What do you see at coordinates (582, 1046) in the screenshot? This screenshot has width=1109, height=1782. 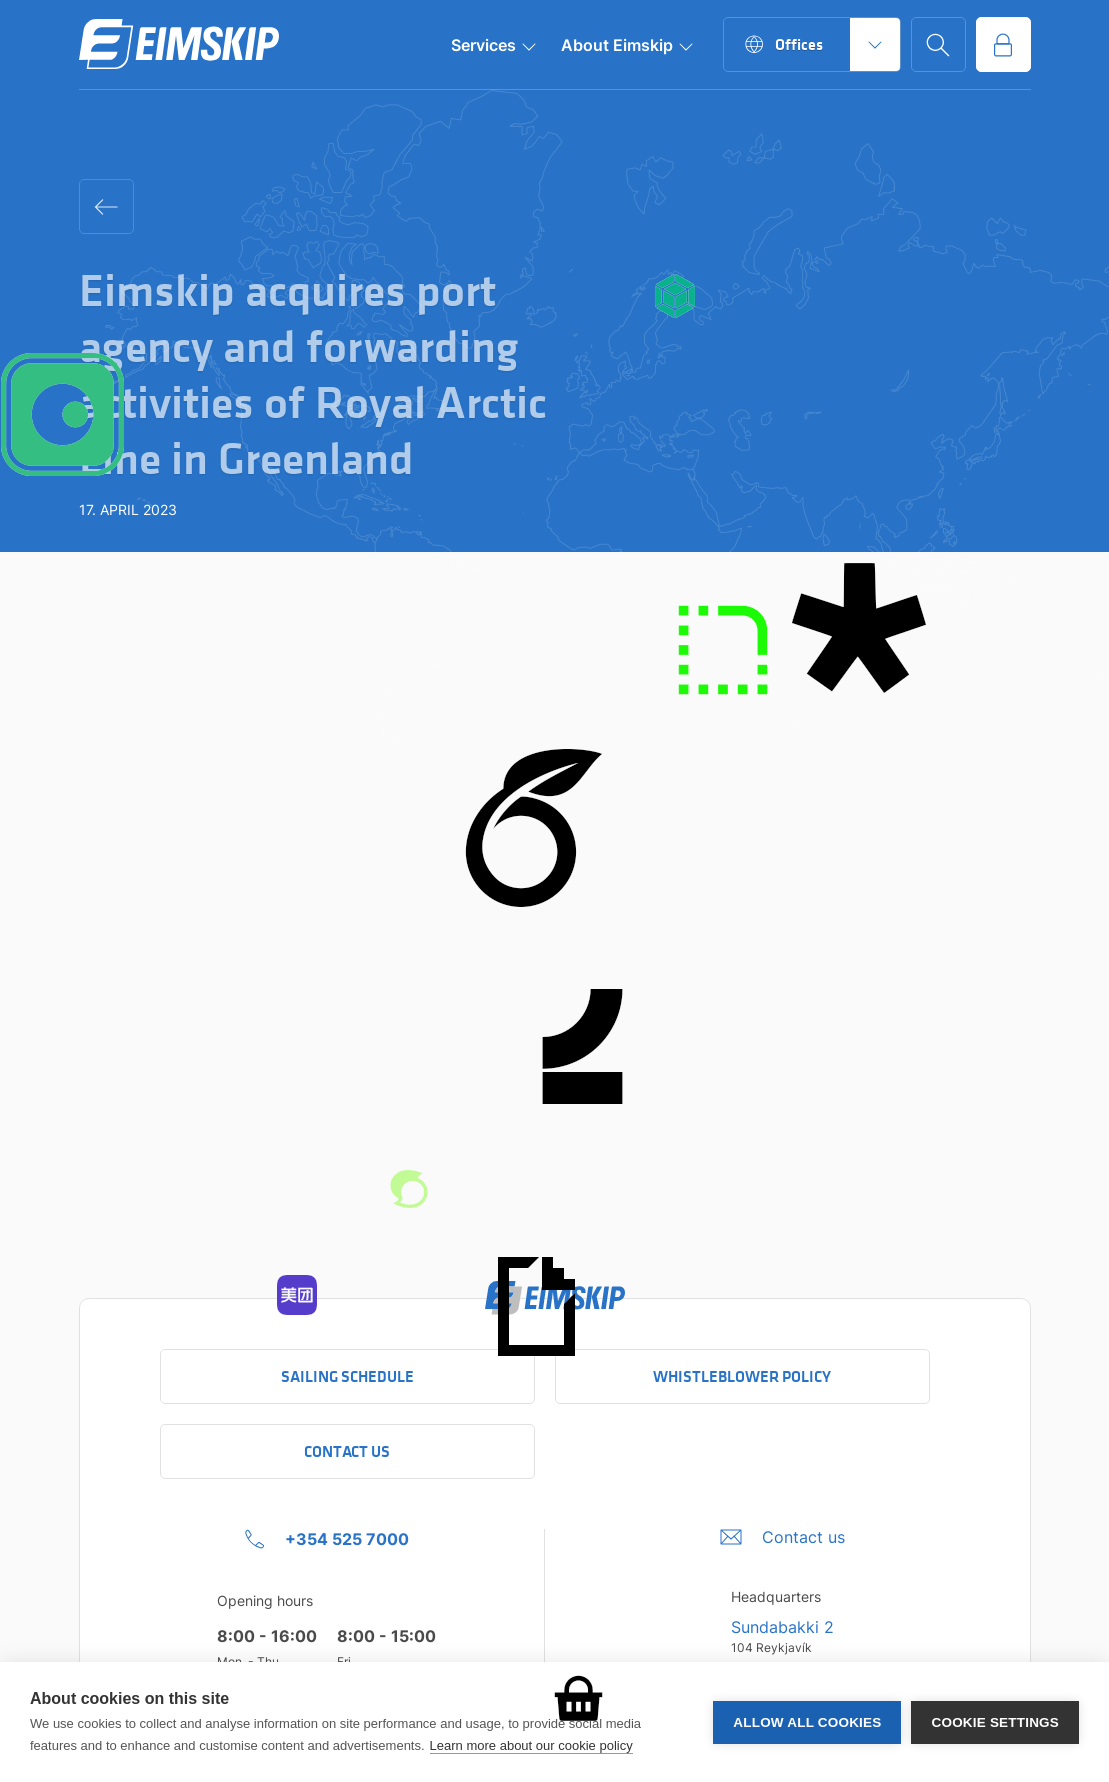 I see `embark studios logo` at bounding box center [582, 1046].